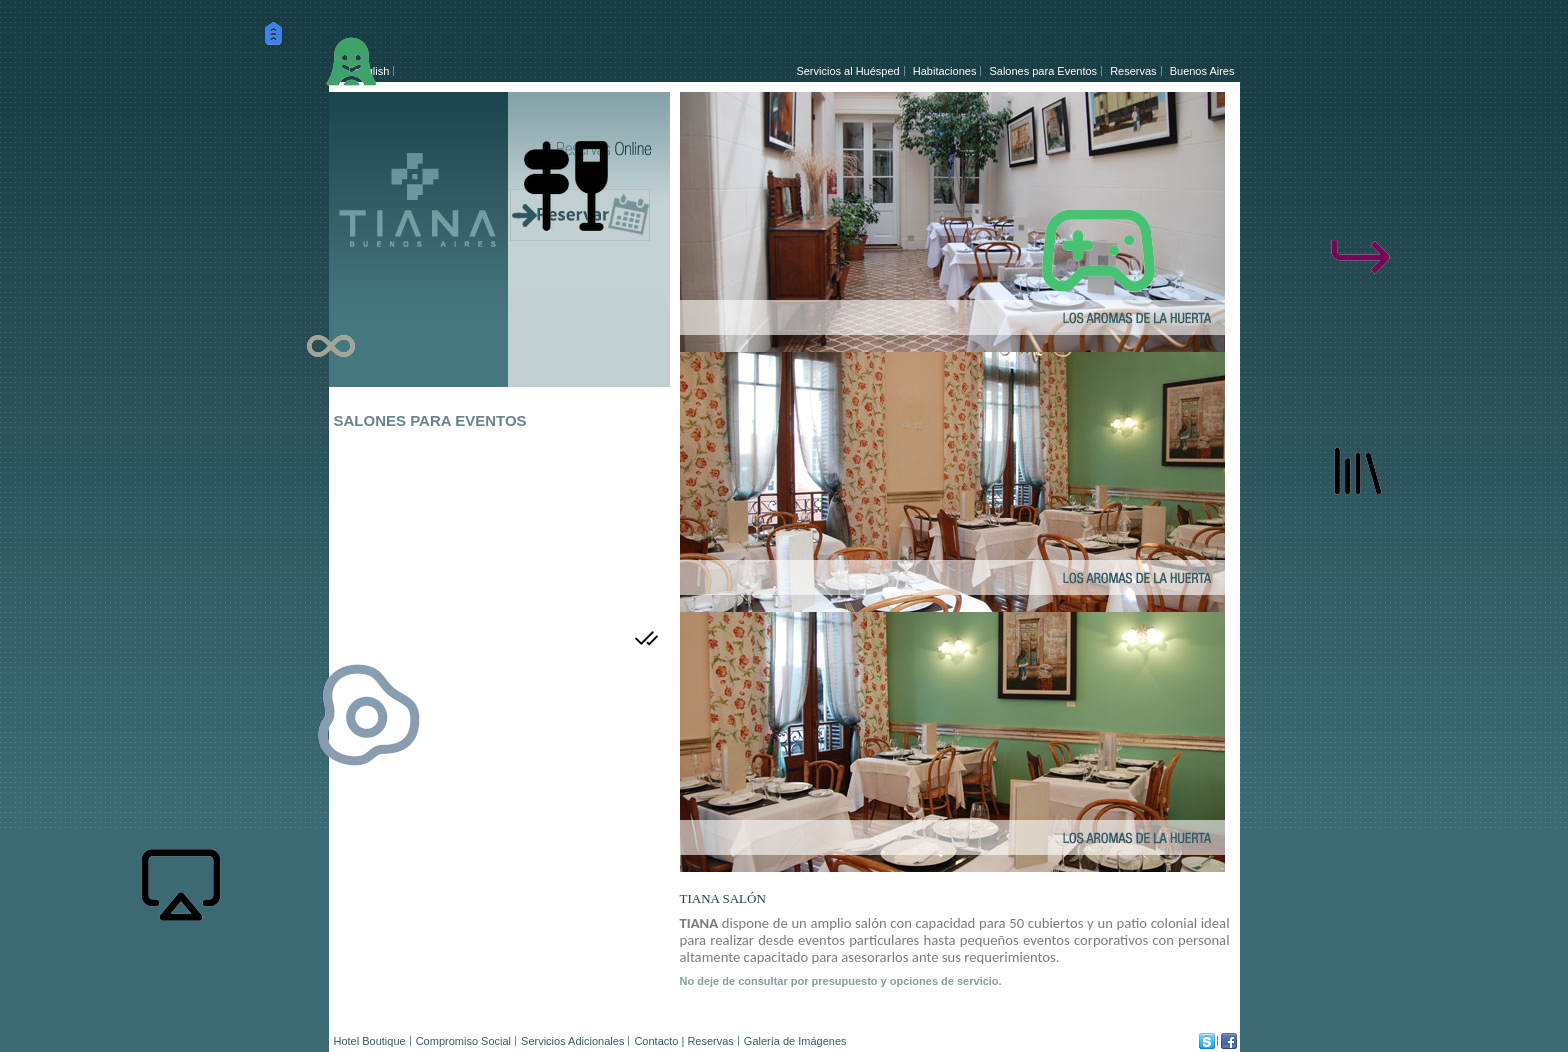 The width and height of the screenshot is (1568, 1052). I want to click on access your saved content library, so click(1358, 471).